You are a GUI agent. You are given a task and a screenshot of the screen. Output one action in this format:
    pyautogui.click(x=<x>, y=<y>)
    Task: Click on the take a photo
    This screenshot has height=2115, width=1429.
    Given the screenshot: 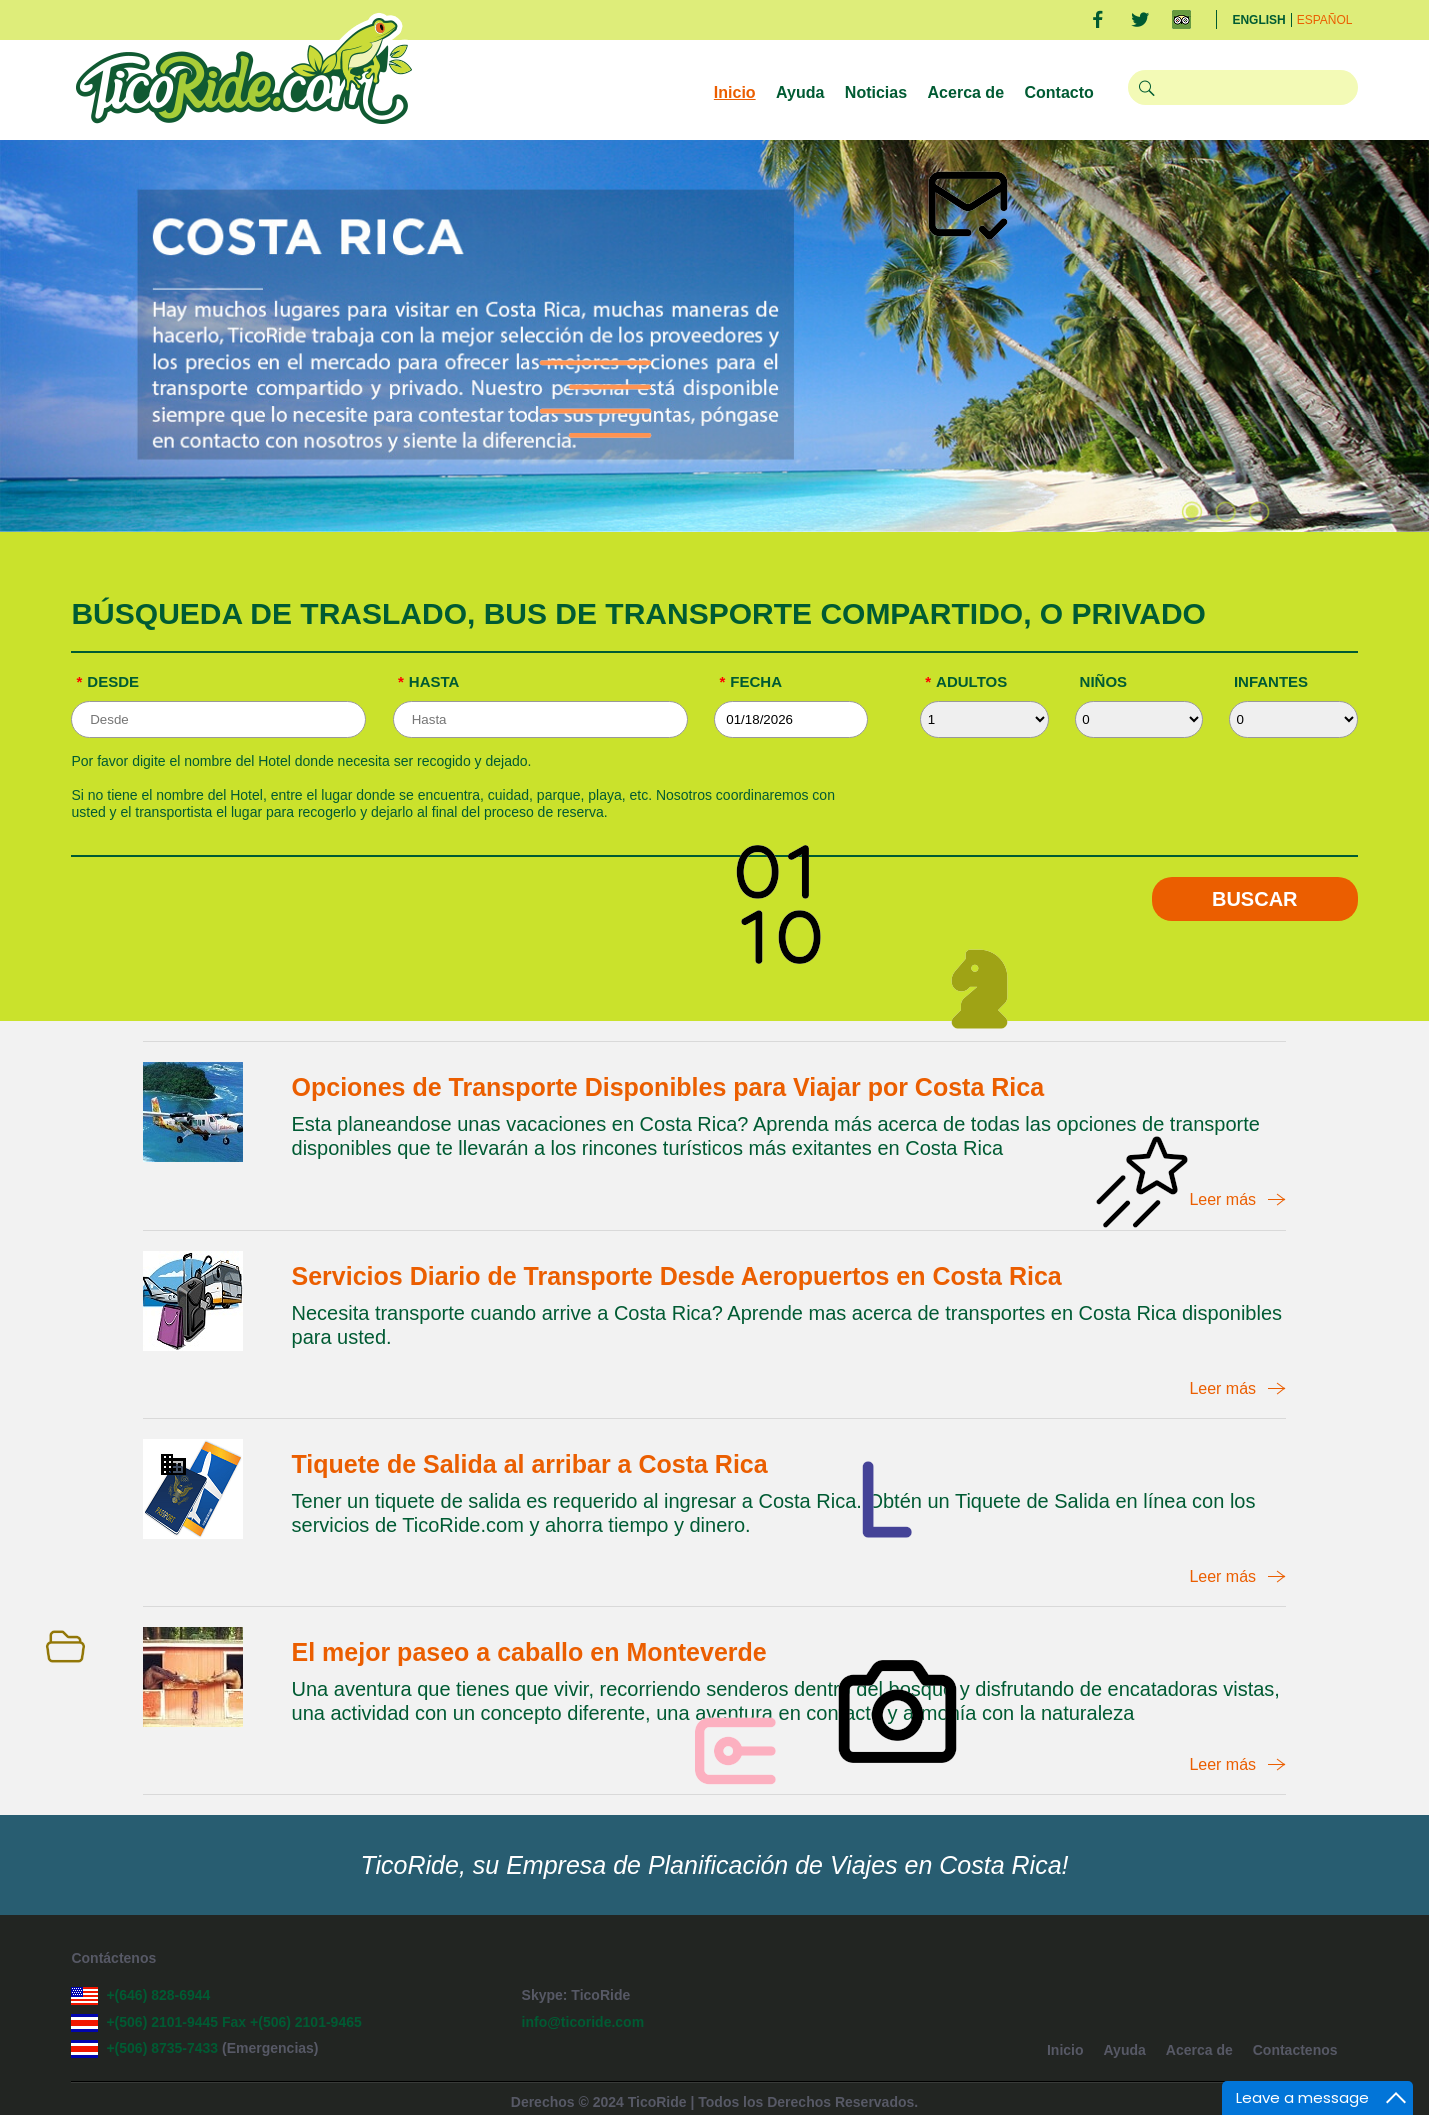 What is the action you would take?
    pyautogui.click(x=897, y=1711)
    